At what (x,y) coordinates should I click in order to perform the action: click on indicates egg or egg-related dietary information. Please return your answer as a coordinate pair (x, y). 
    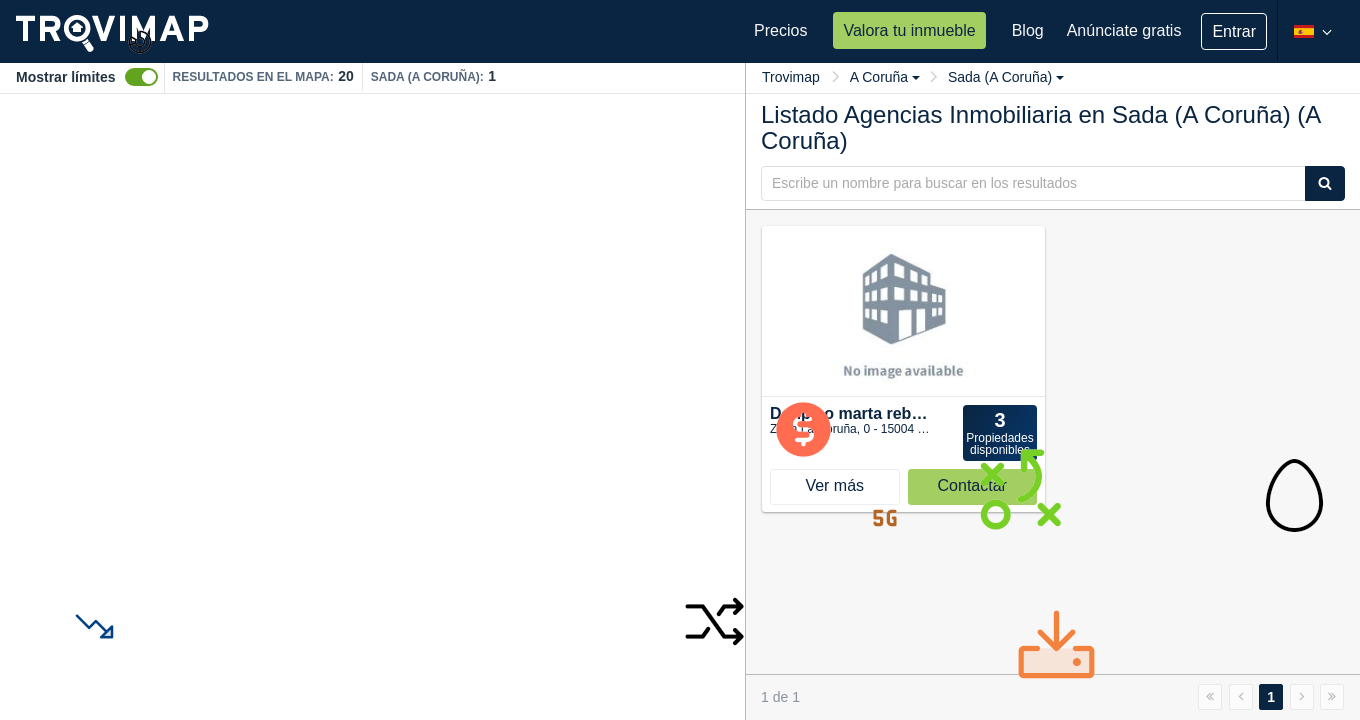
    Looking at the image, I should click on (1294, 495).